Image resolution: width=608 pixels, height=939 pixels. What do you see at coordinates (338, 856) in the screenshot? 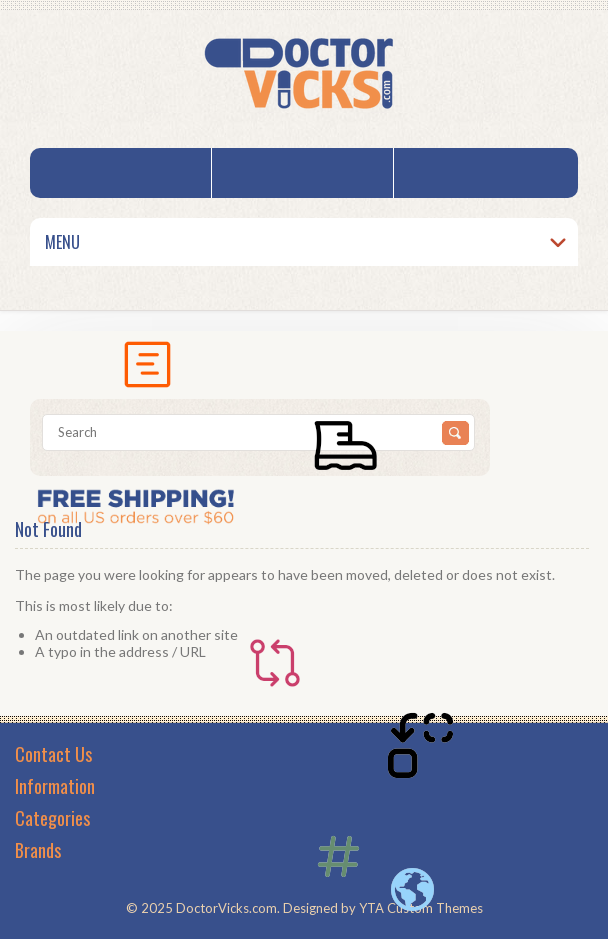
I see `view or browse hashtags` at bounding box center [338, 856].